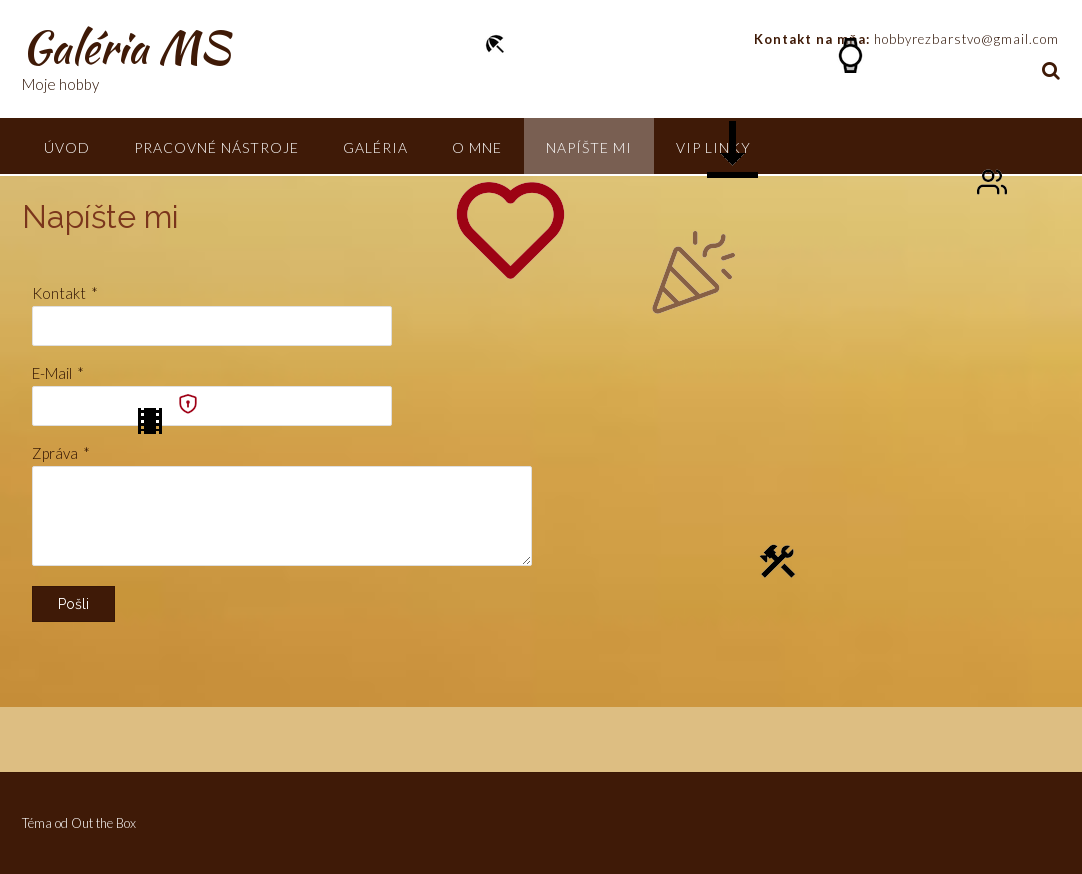 This screenshot has height=874, width=1082. I want to click on indicates secure or encrypted content, so click(188, 404).